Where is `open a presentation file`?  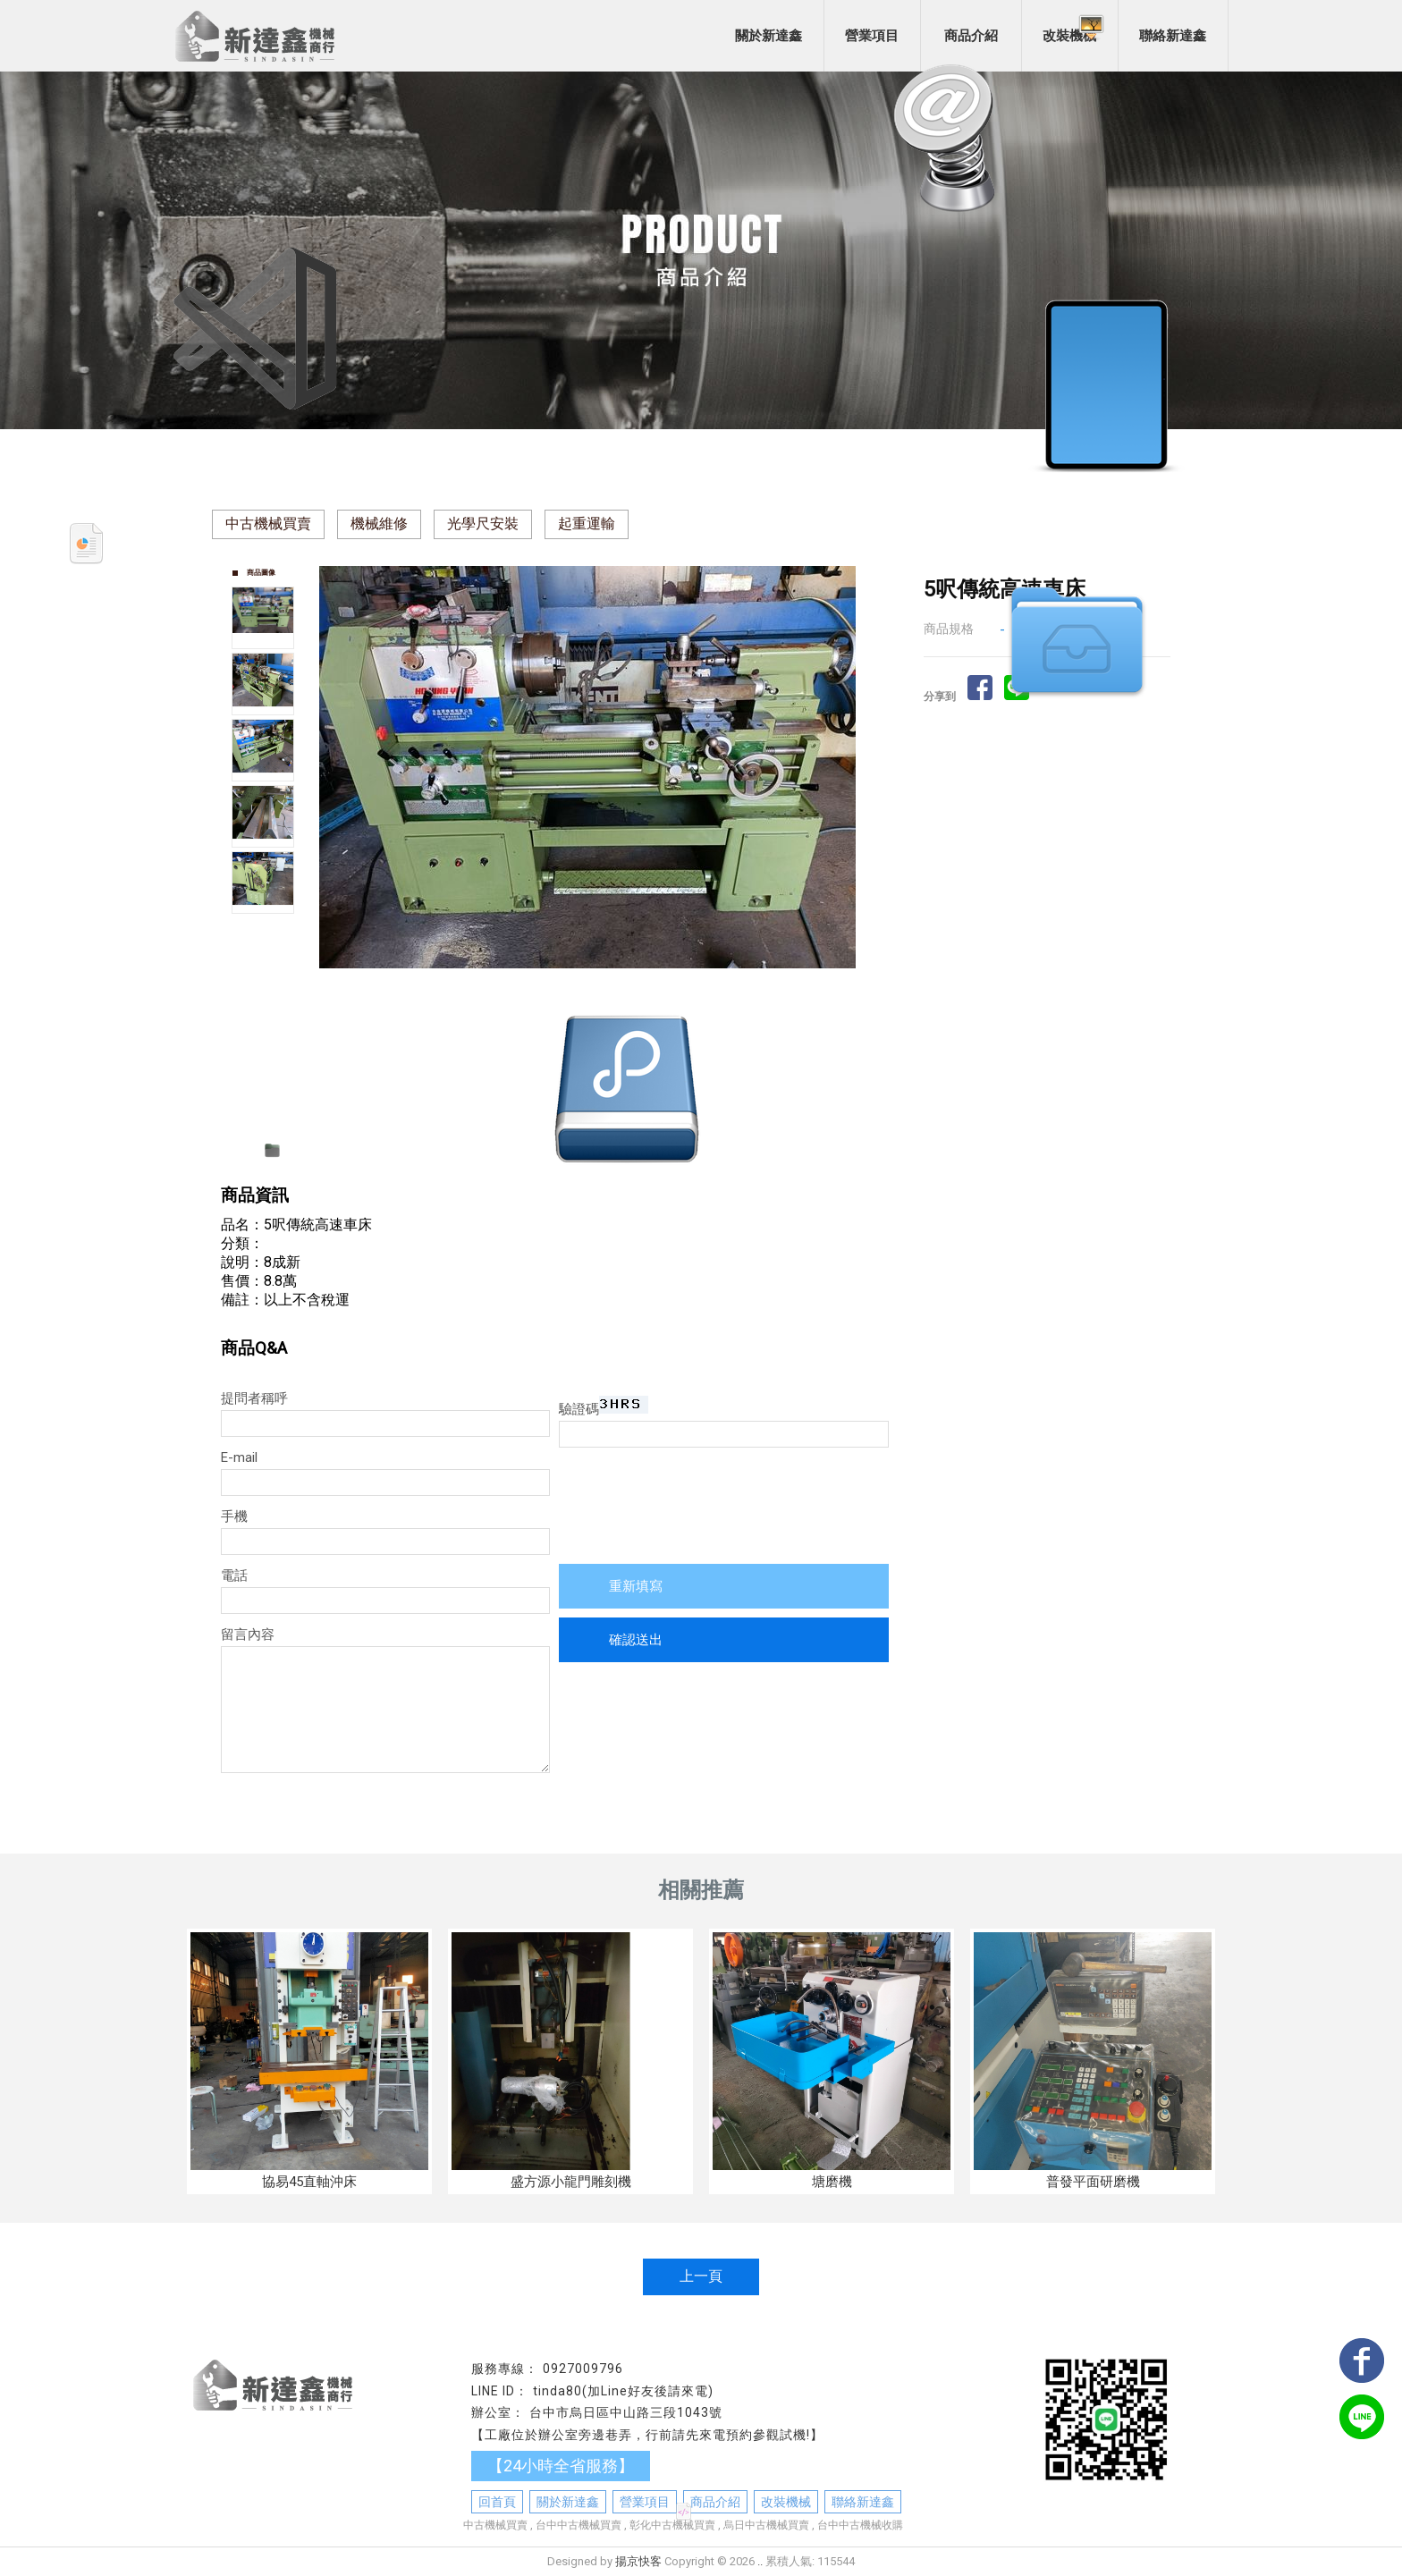
open a presentation file is located at coordinates (86, 543).